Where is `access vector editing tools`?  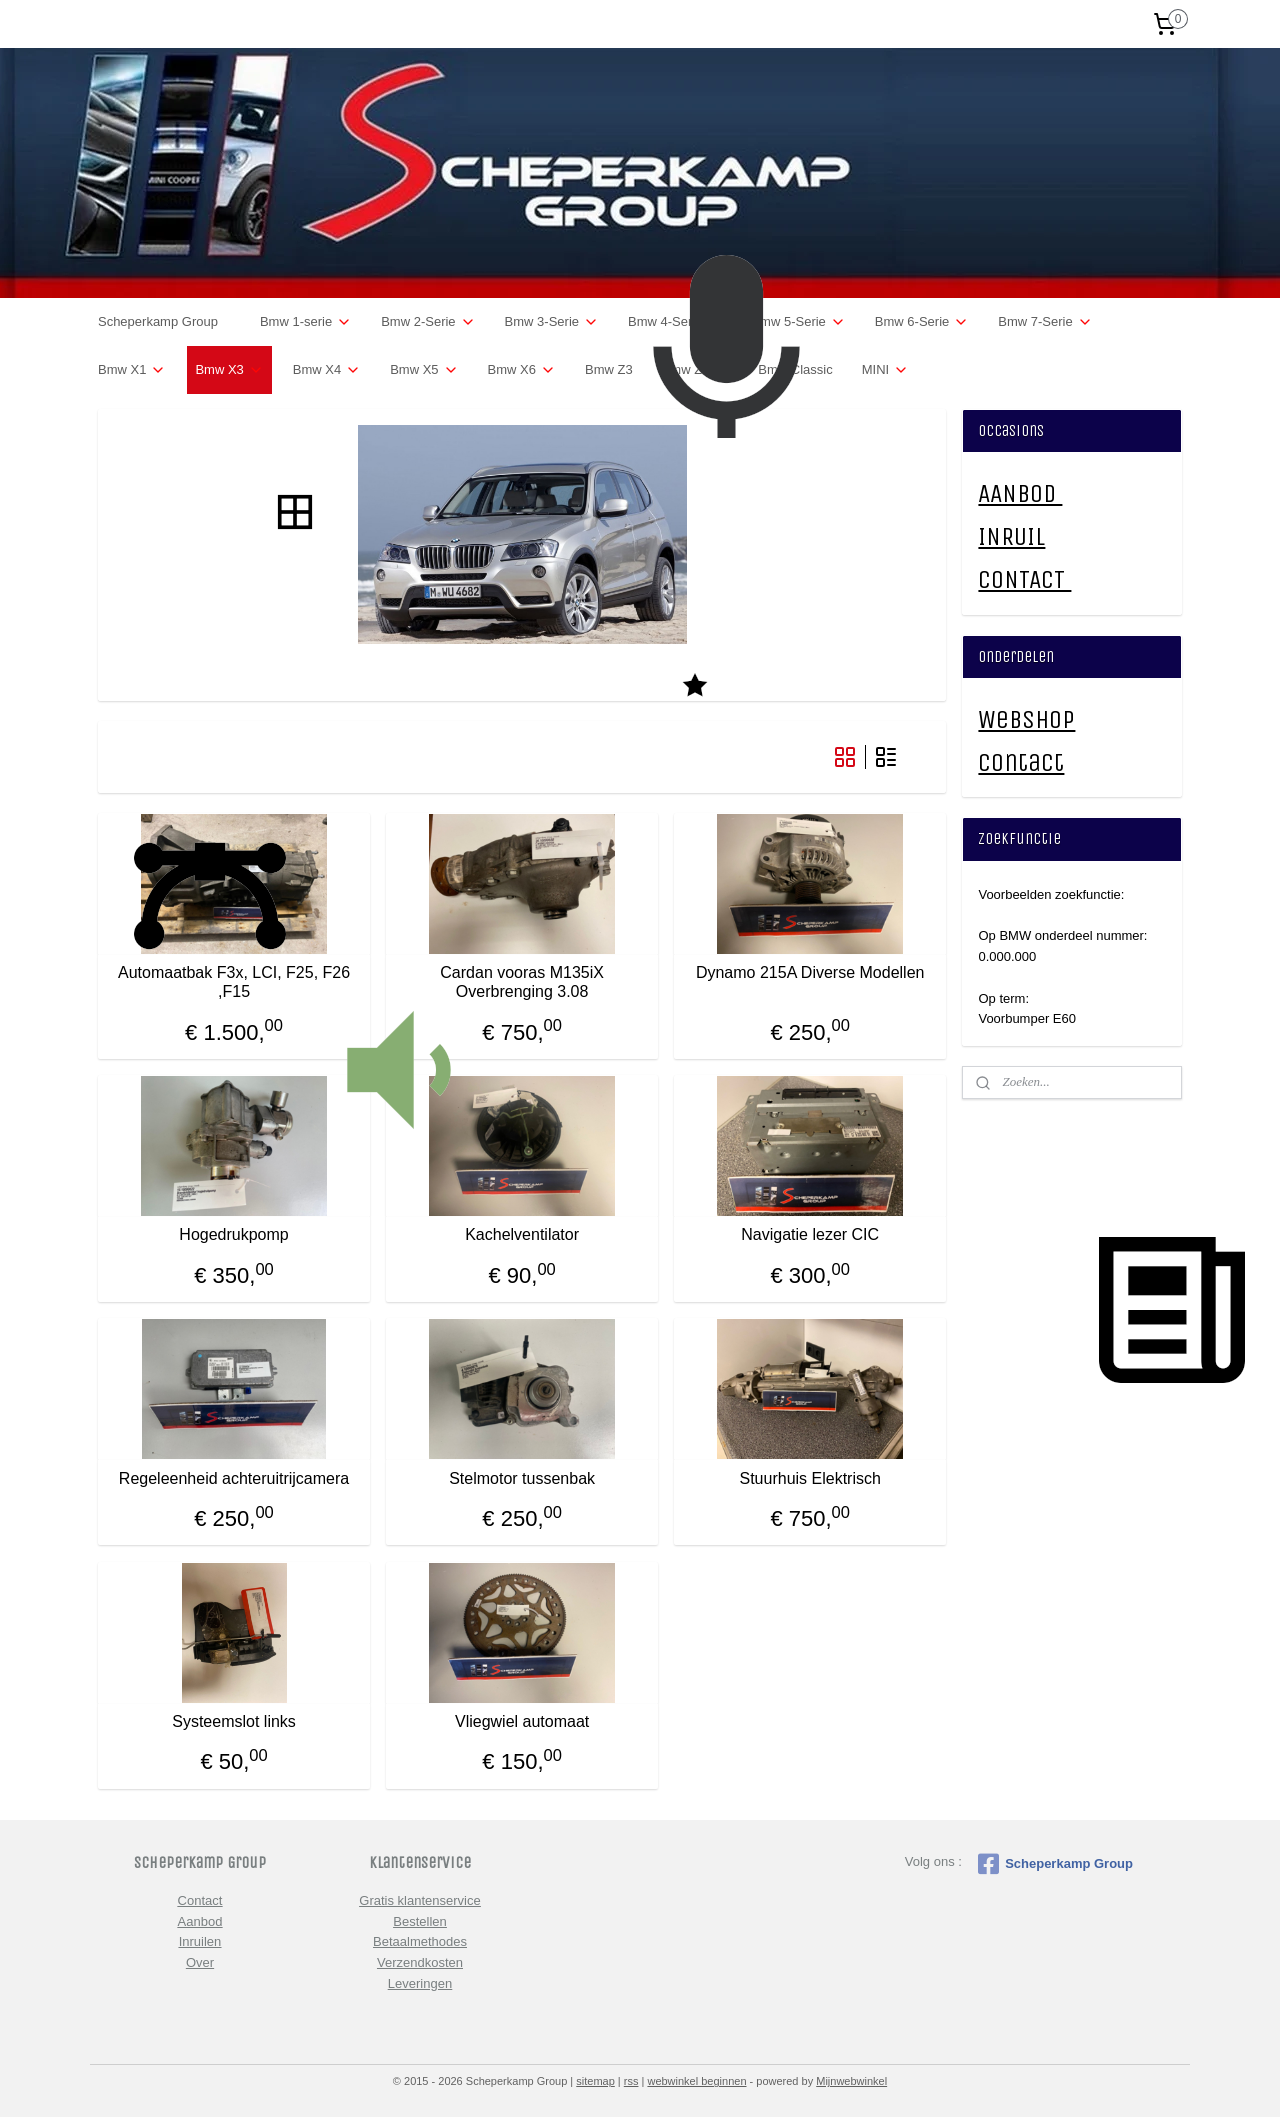
access vector editing tools is located at coordinates (210, 896).